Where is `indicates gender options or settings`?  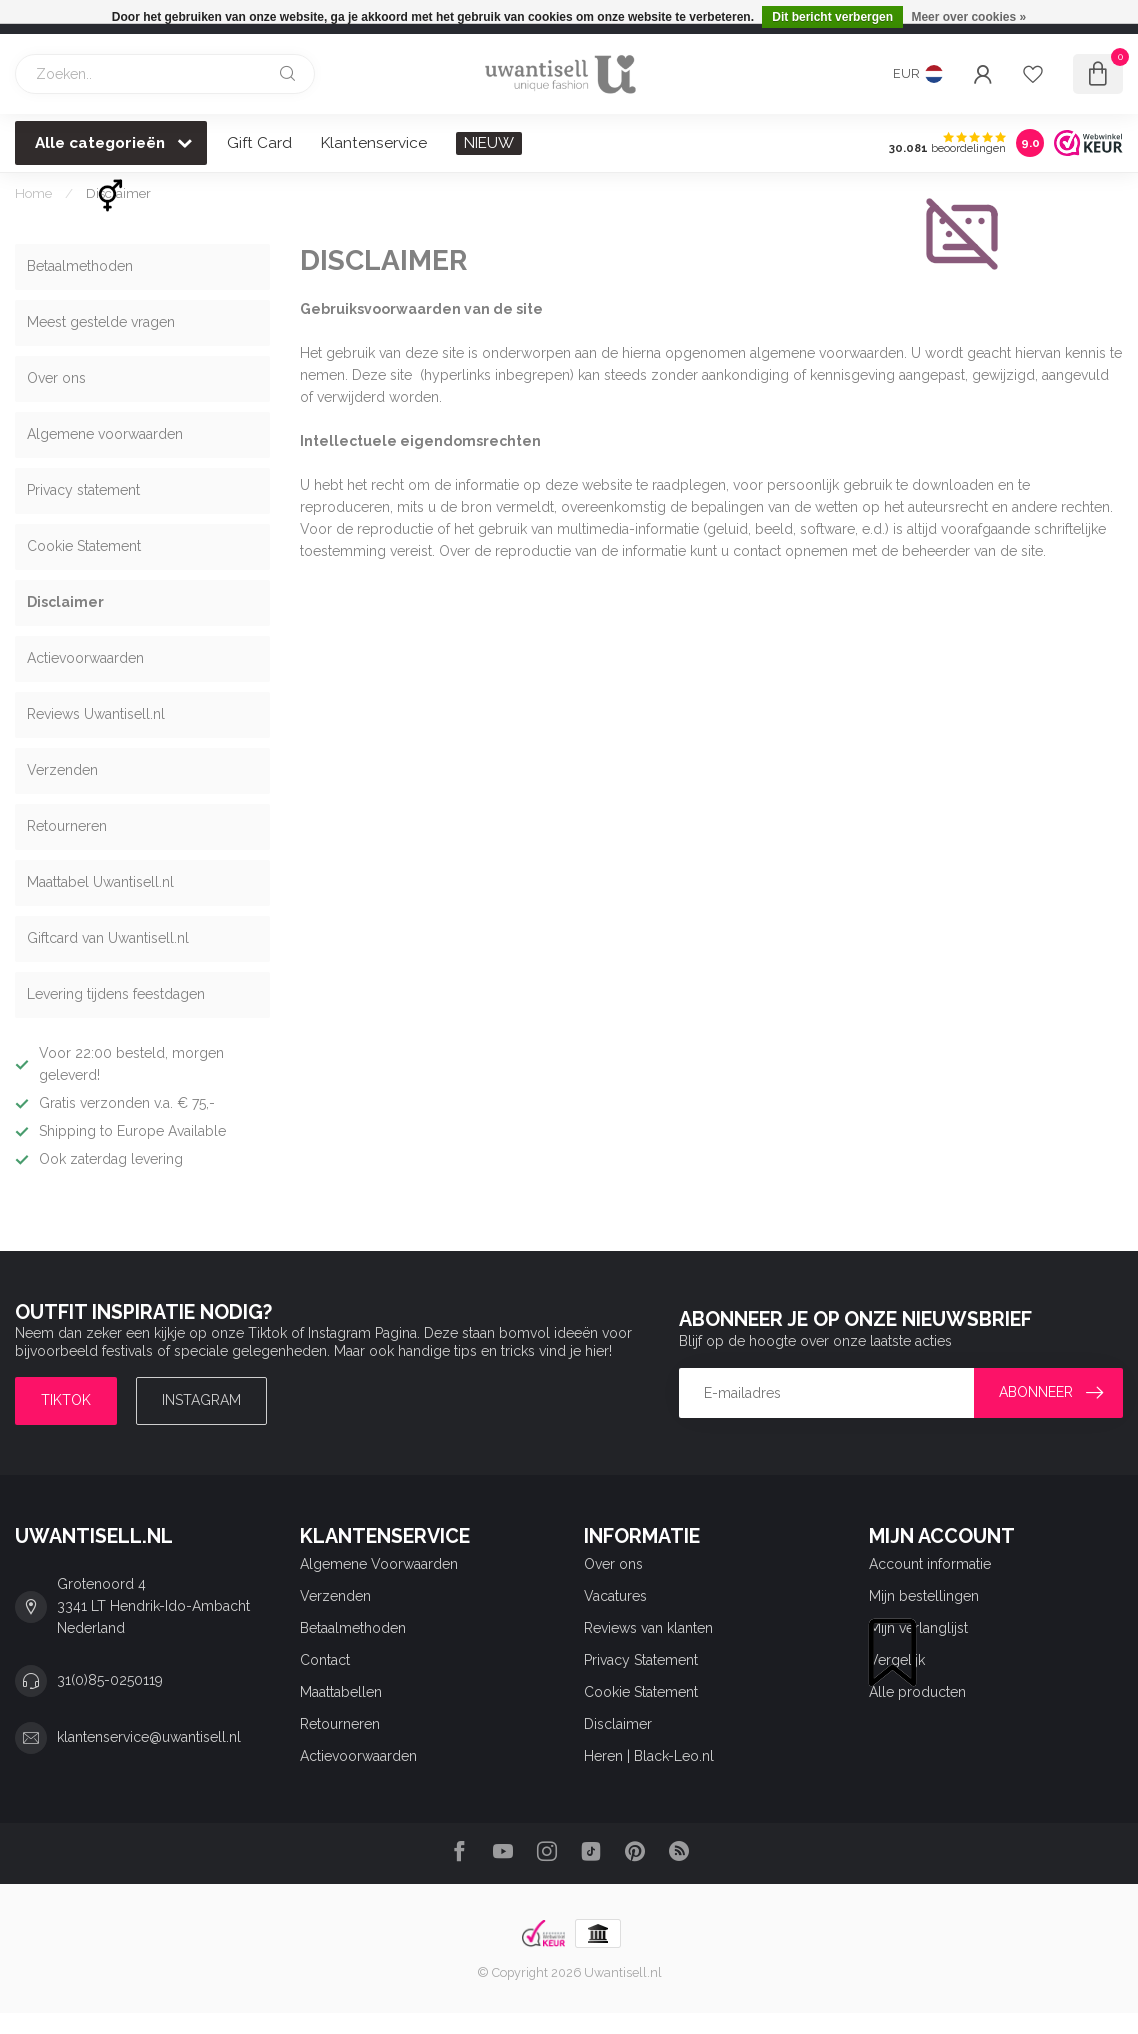 indicates gender options or settings is located at coordinates (107, 195).